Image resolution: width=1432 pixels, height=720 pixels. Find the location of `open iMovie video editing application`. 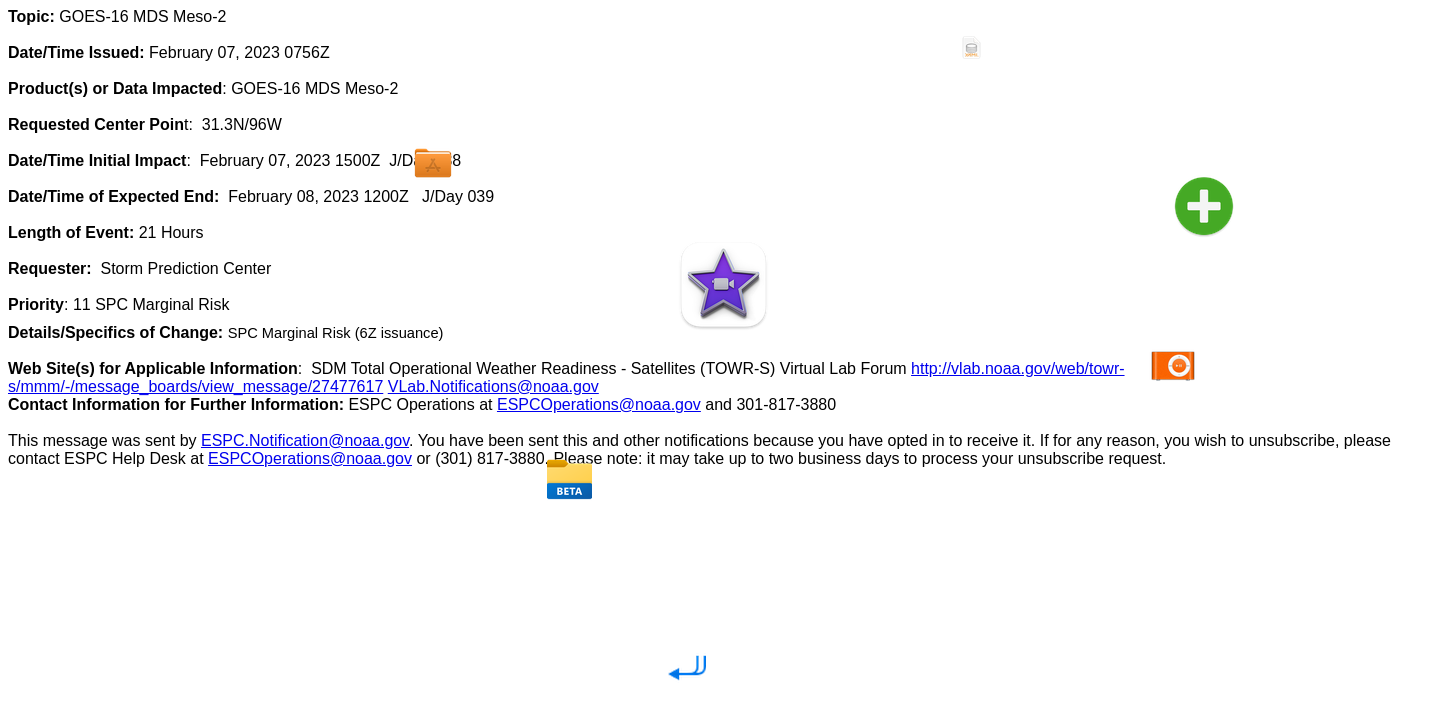

open iMovie video editing application is located at coordinates (723, 284).